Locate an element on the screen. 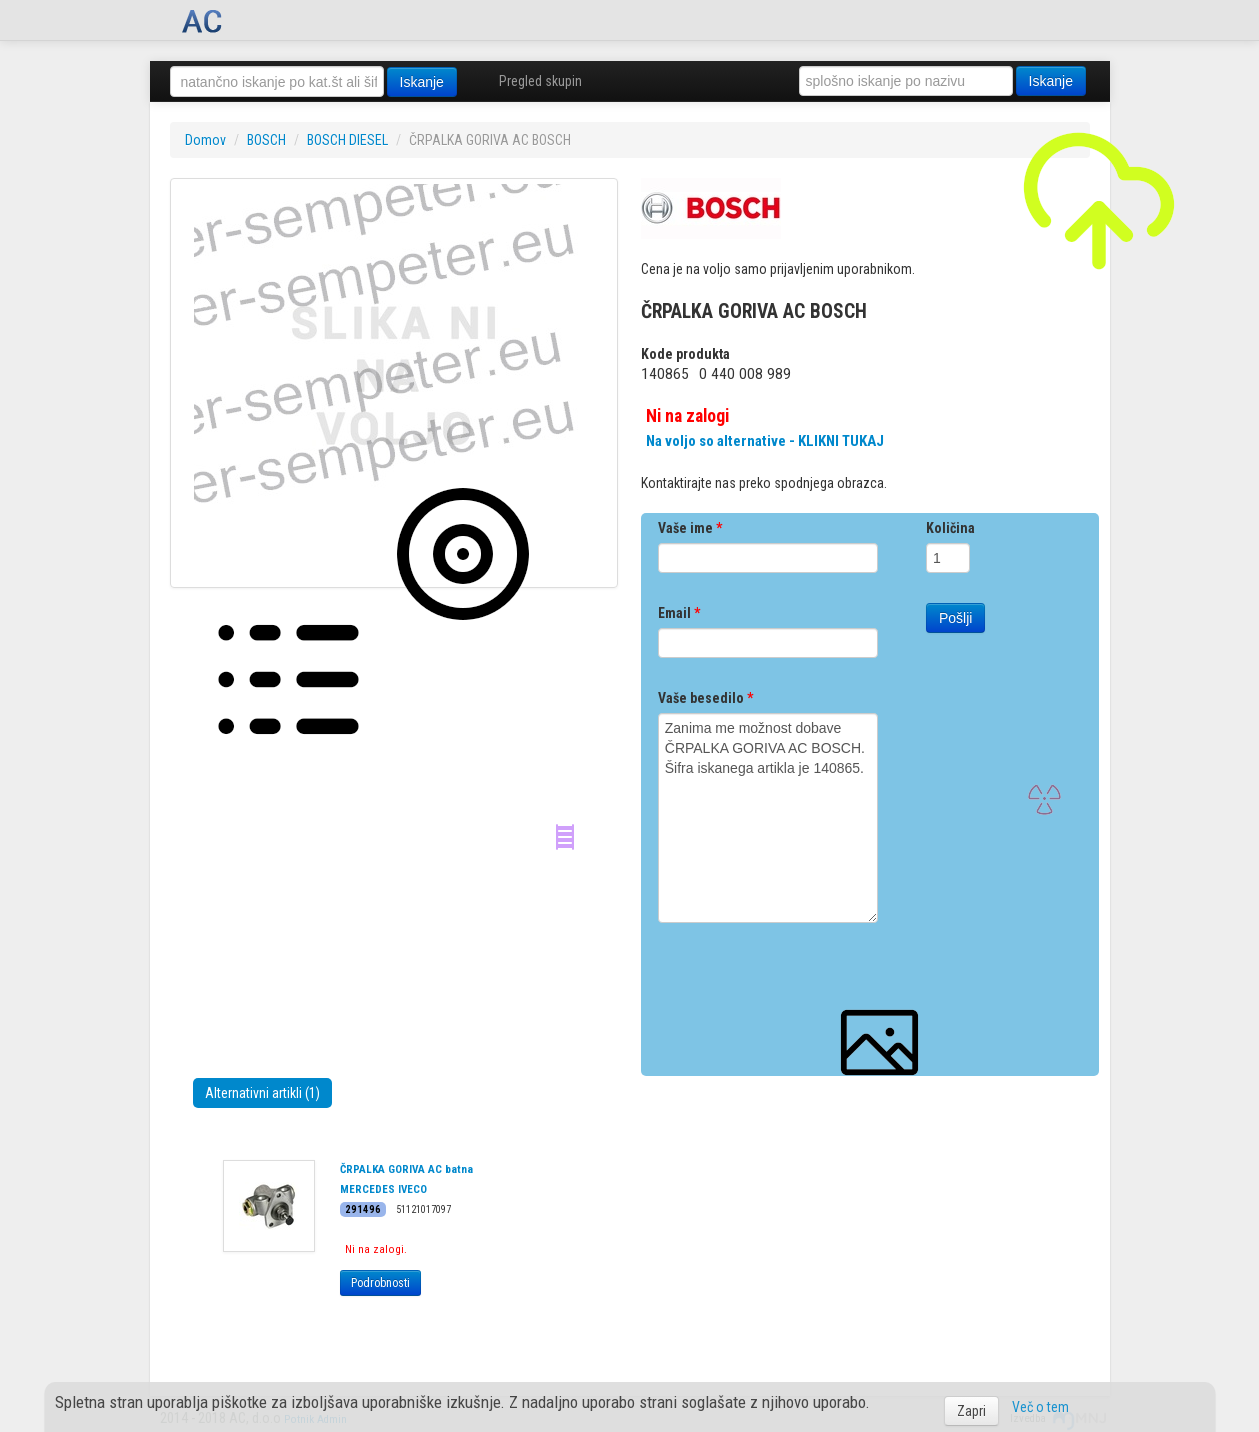  view or open an image file is located at coordinates (879, 1042).